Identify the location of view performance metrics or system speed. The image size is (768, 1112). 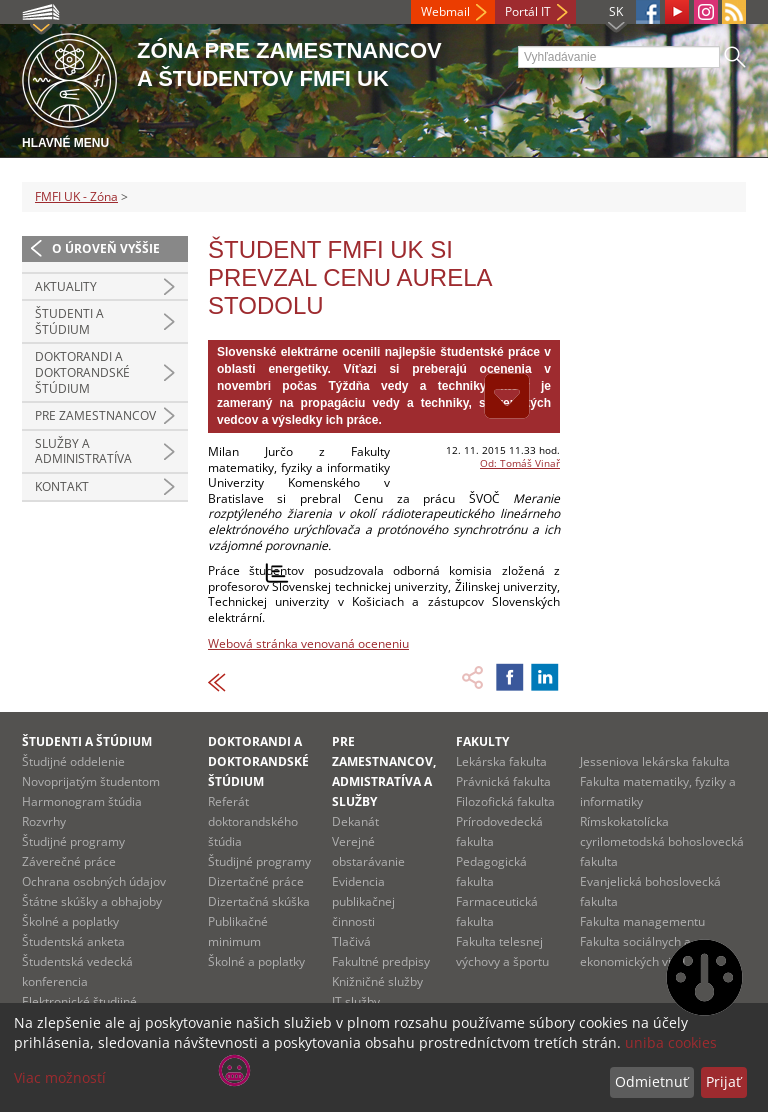
(704, 977).